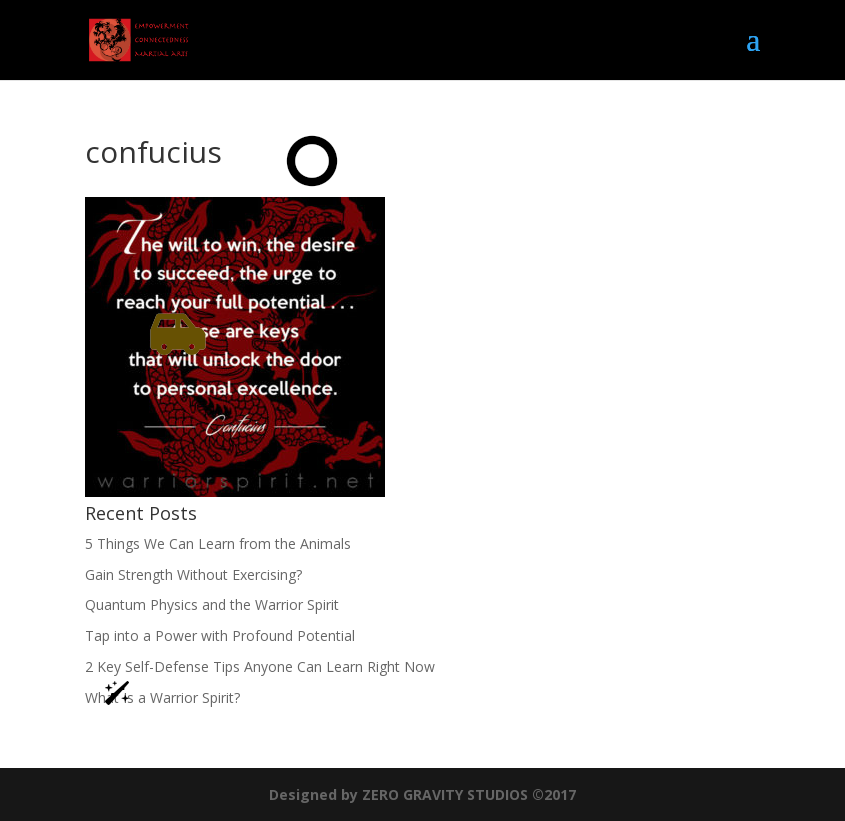 The width and height of the screenshot is (845, 821). I want to click on indicates gender-neutral or unspecified gender option, so click(312, 161).